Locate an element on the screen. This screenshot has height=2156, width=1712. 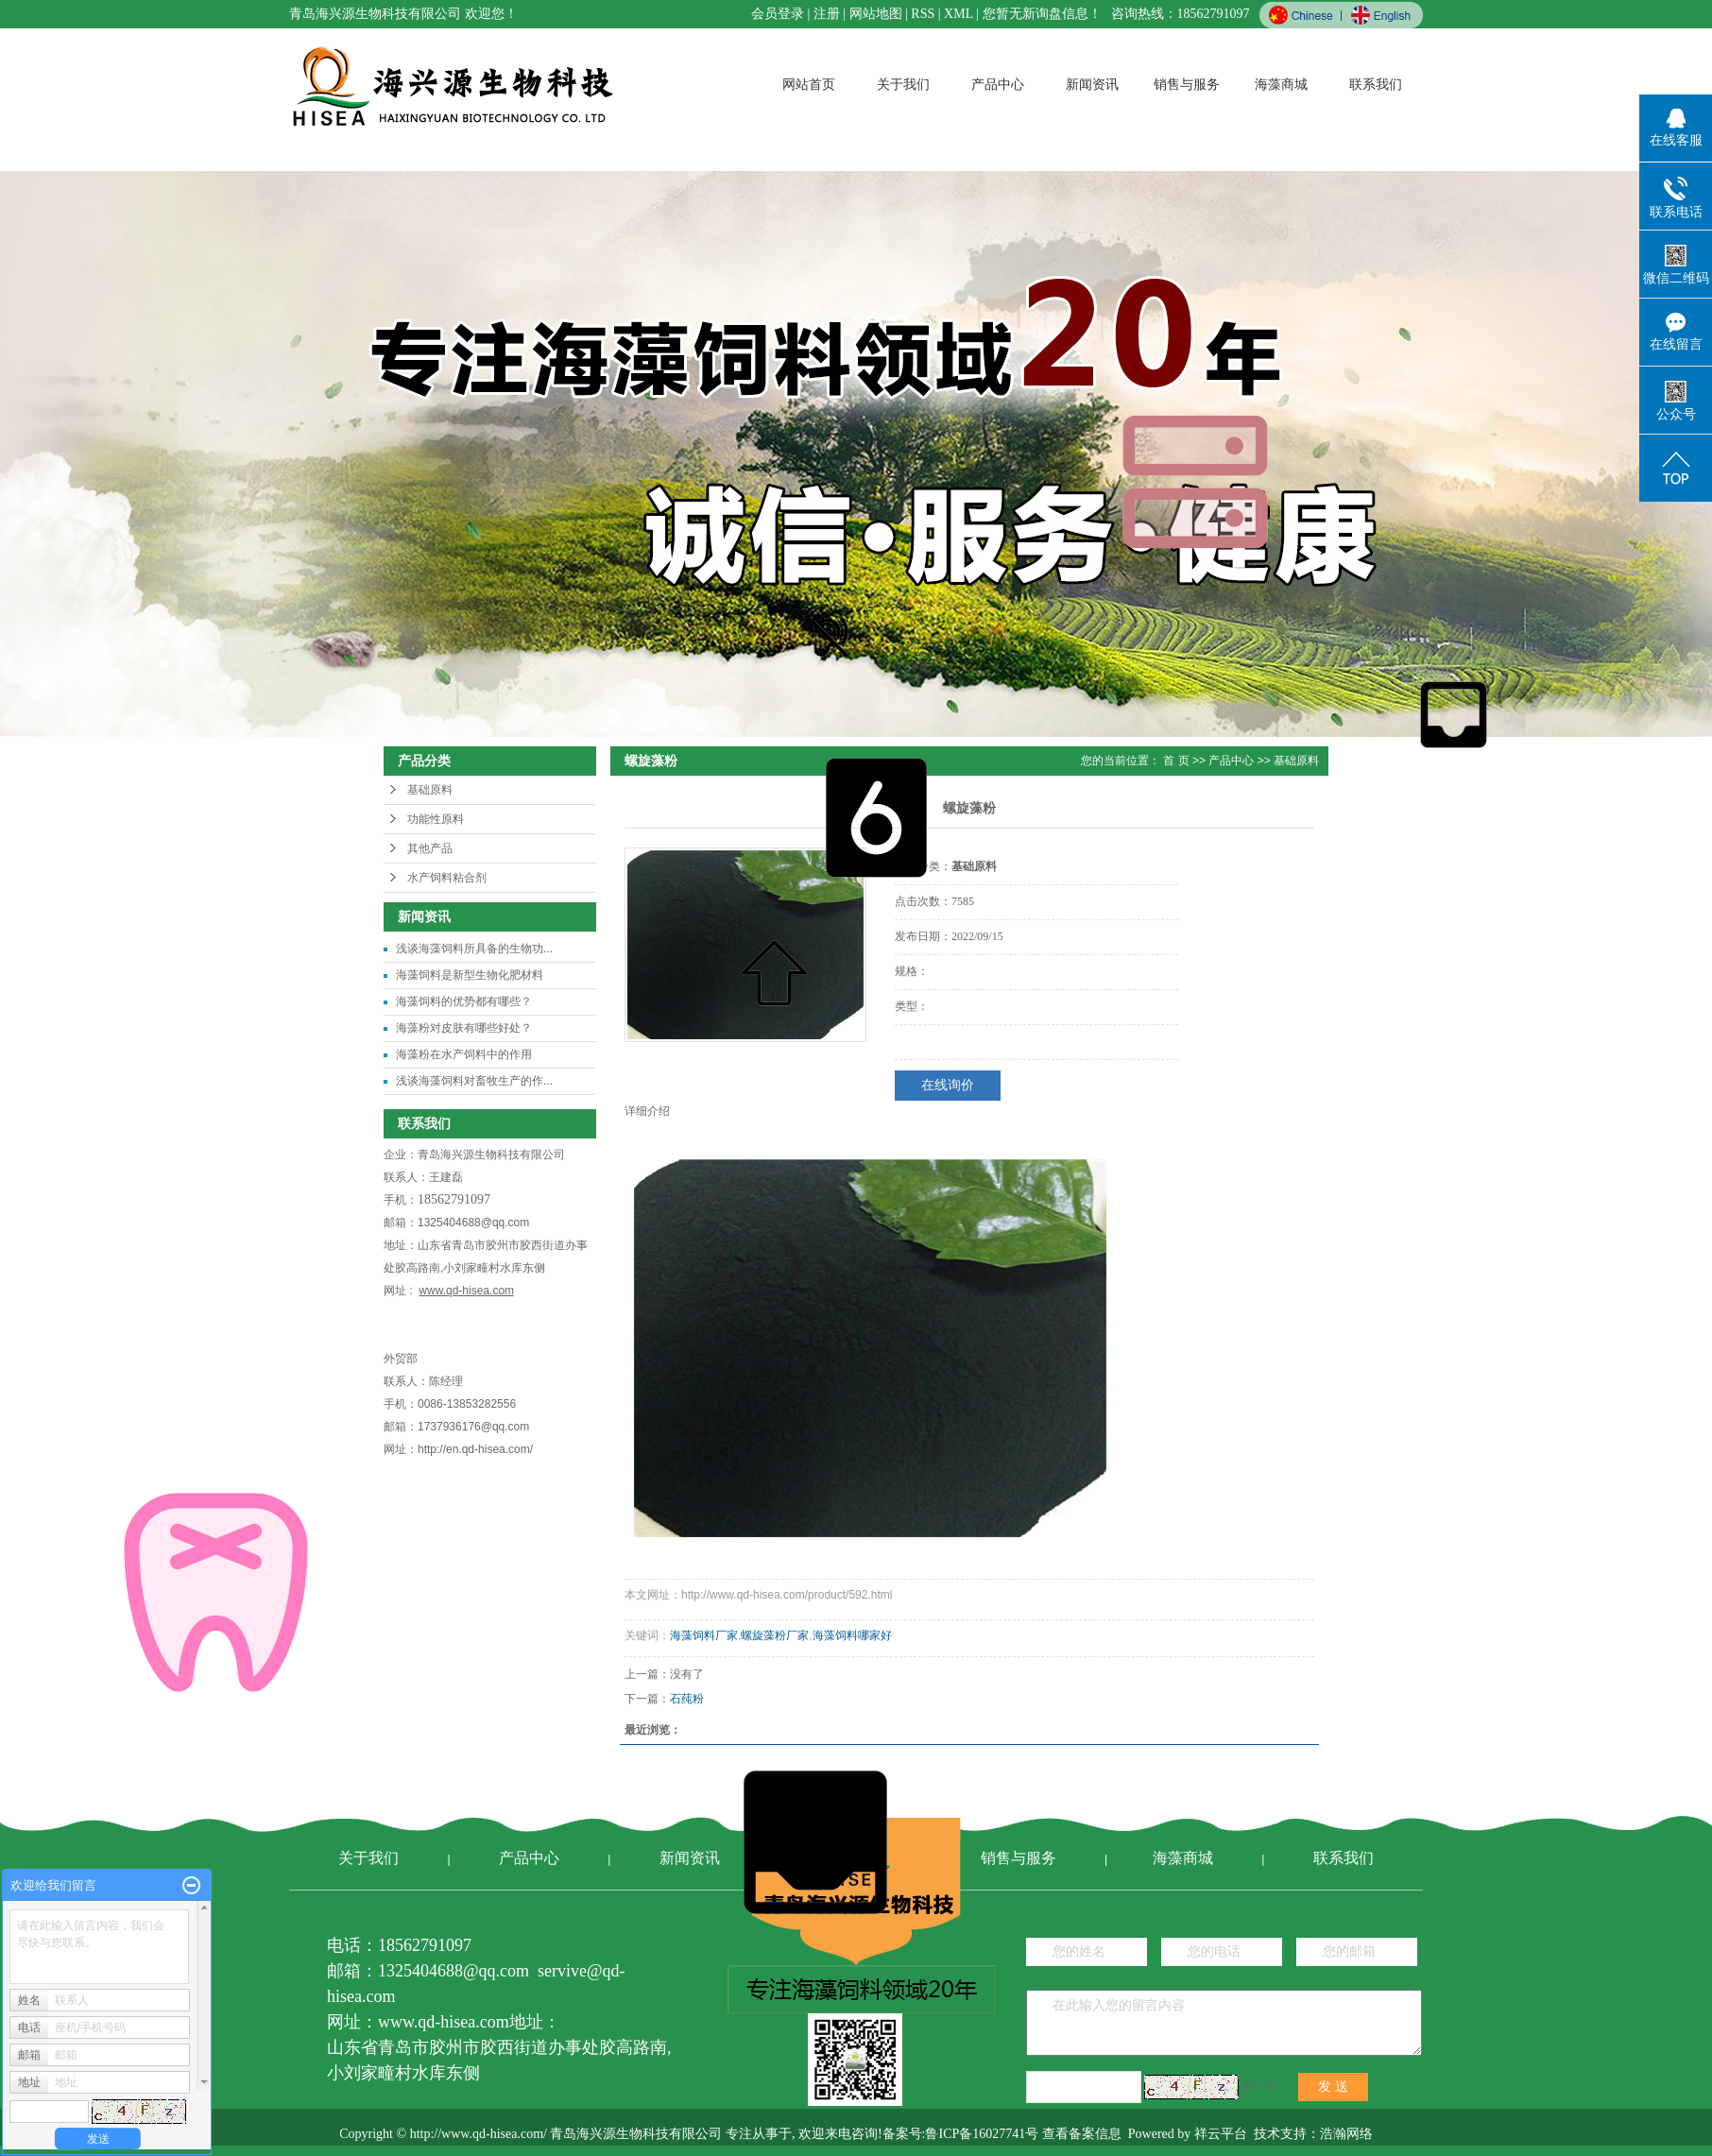
access storage or server settings is located at coordinates (1195, 482).